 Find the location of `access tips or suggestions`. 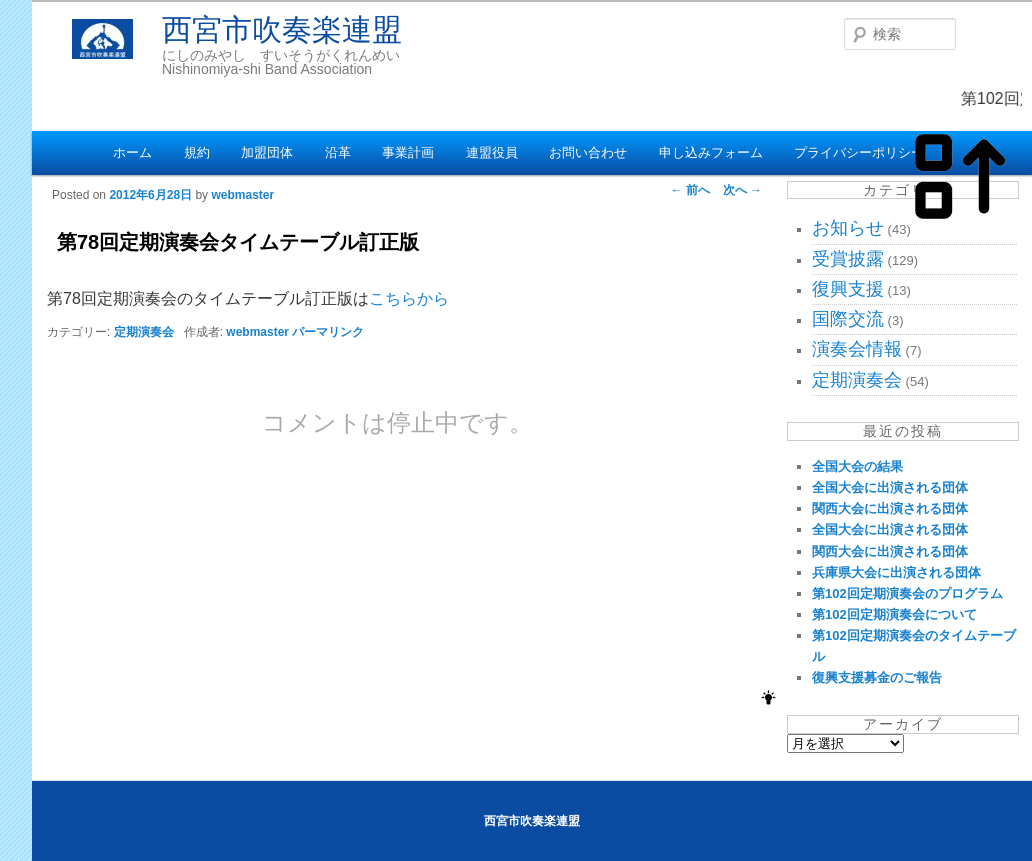

access tips or suggestions is located at coordinates (768, 697).